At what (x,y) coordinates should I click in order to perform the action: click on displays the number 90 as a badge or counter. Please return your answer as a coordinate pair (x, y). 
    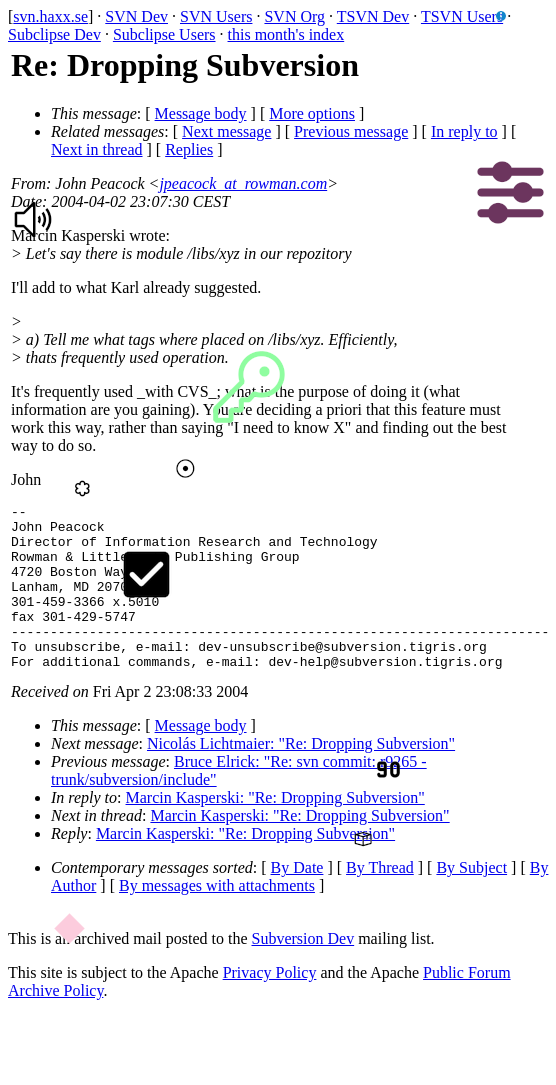
    Looking at the image, I should click on (388, 769).